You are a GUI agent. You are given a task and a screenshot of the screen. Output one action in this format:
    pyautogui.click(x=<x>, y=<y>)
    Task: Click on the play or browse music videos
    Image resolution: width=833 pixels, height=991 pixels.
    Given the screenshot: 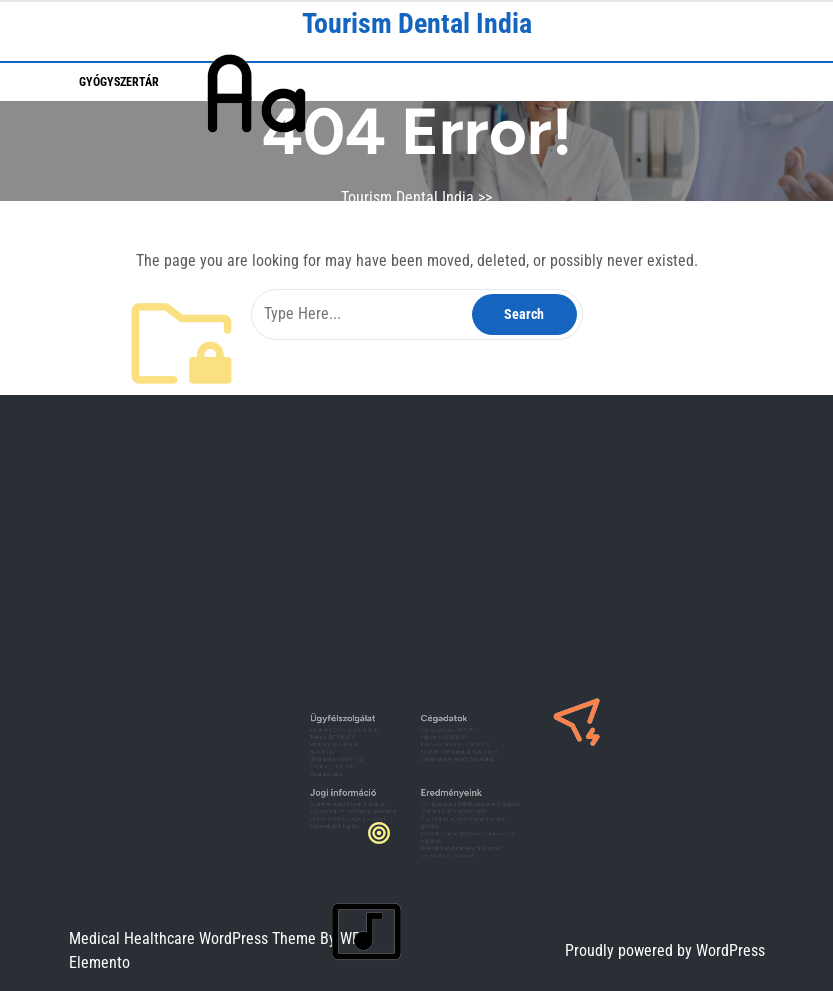 What is the action you would take?
    pyautogui.click(x=366, y=931)
    